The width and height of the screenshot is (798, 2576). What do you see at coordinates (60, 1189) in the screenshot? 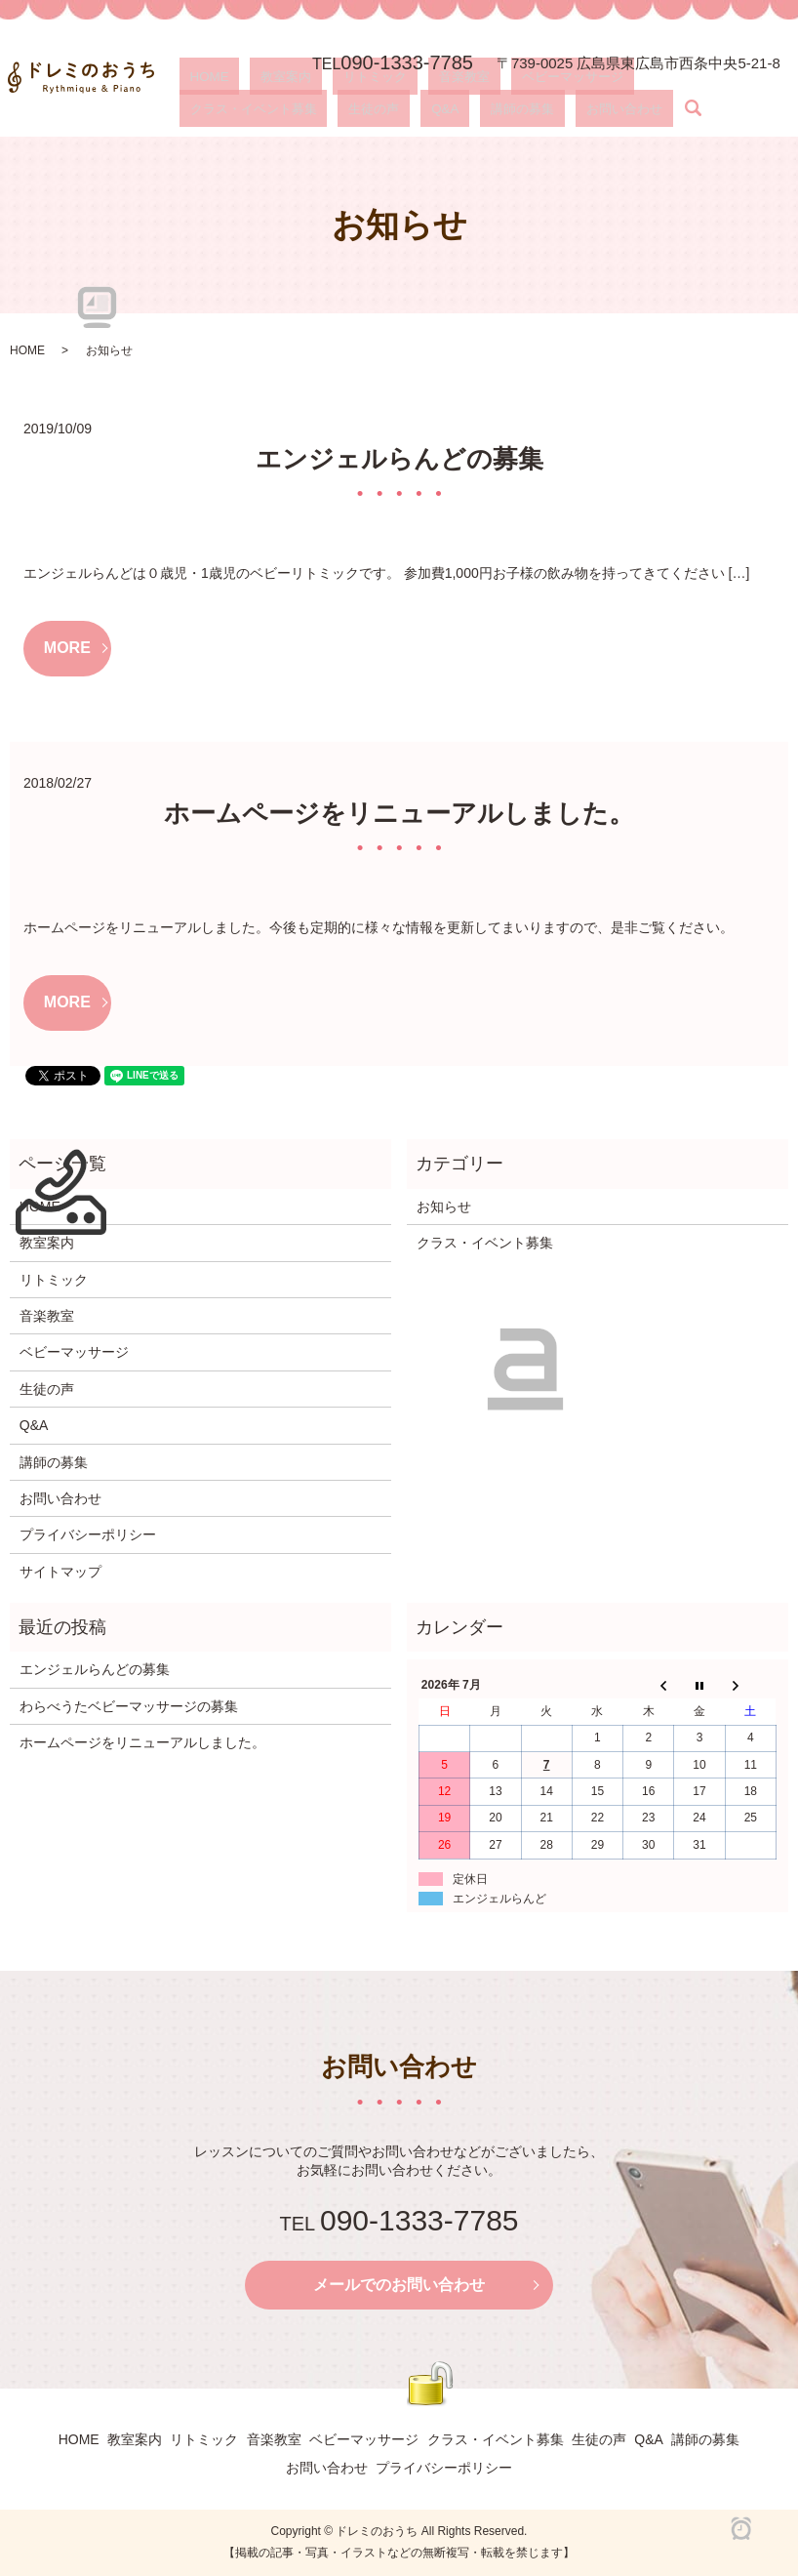
I see `indicates modem or dial-up connection status` at bounding box center [60, 1189].